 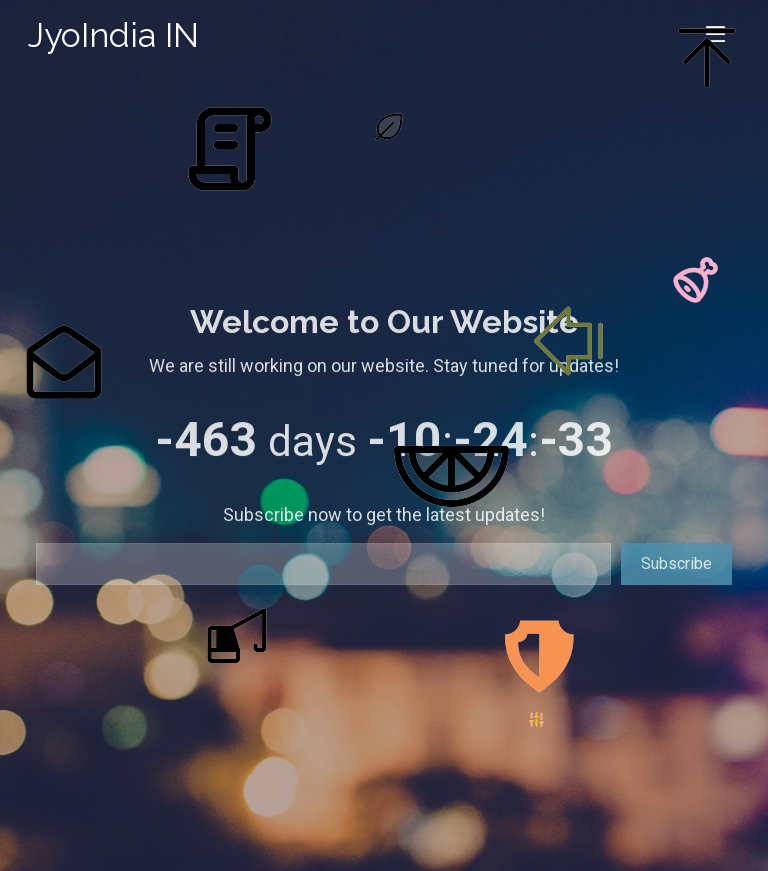 What do you see at coordinates (389, 127) in the screenshot?
I see `eco-friendly or sustainable option` at bounding box center [389, 127].